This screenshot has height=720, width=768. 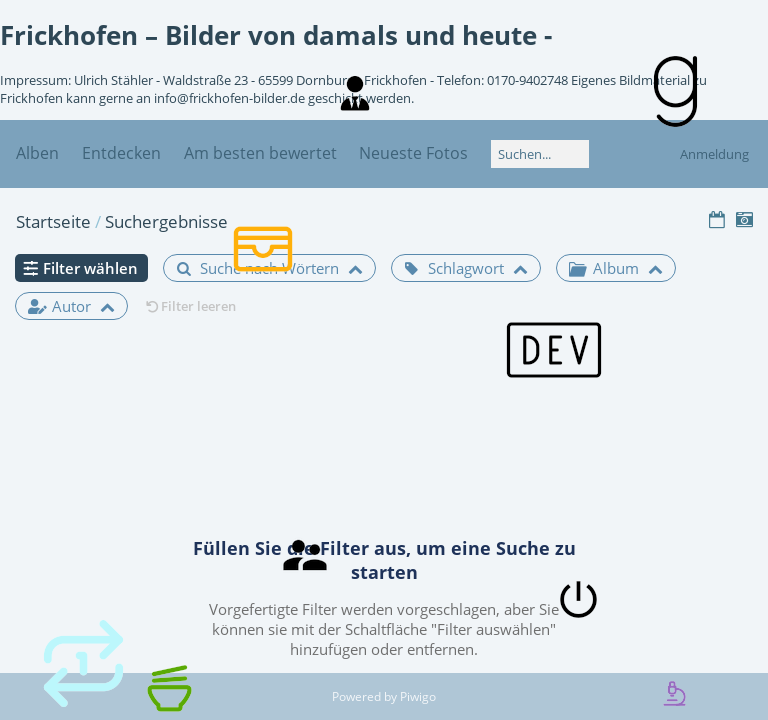 I want to click on browse asian cuisine restaurants, so click(x=169, y=689).